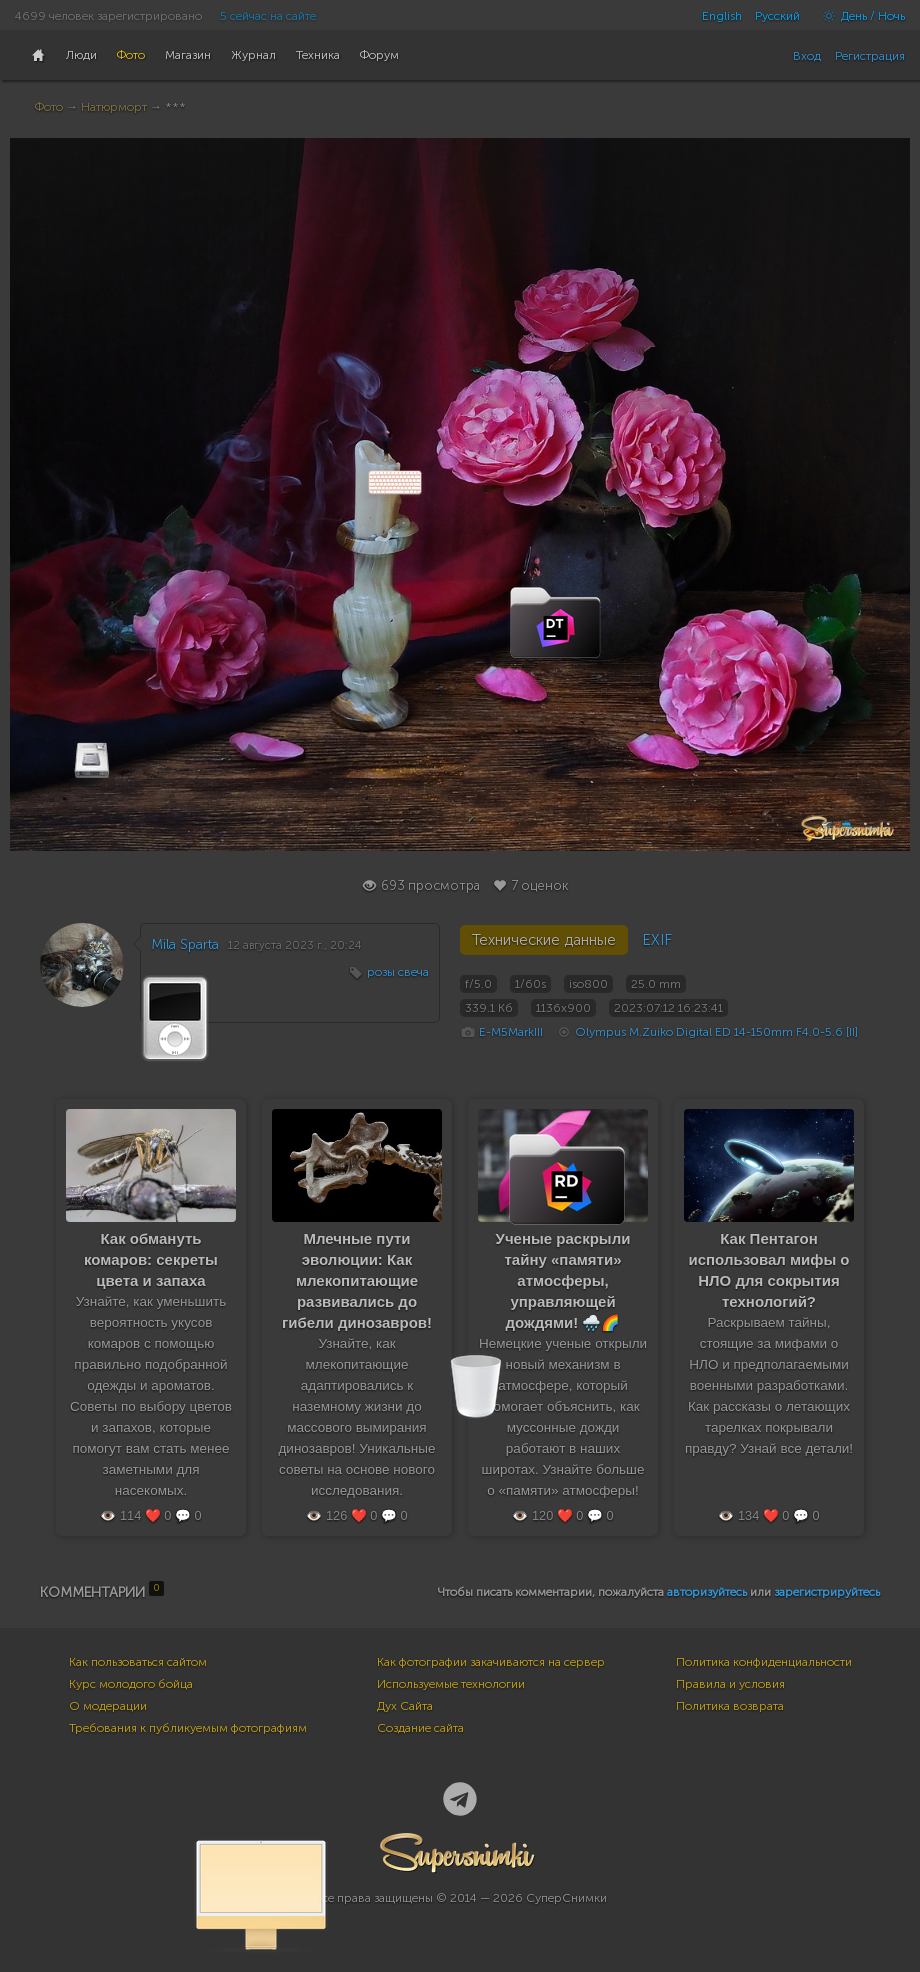  I want to click on open folder containing JetBrains Rider projects, so click(566, 1182).